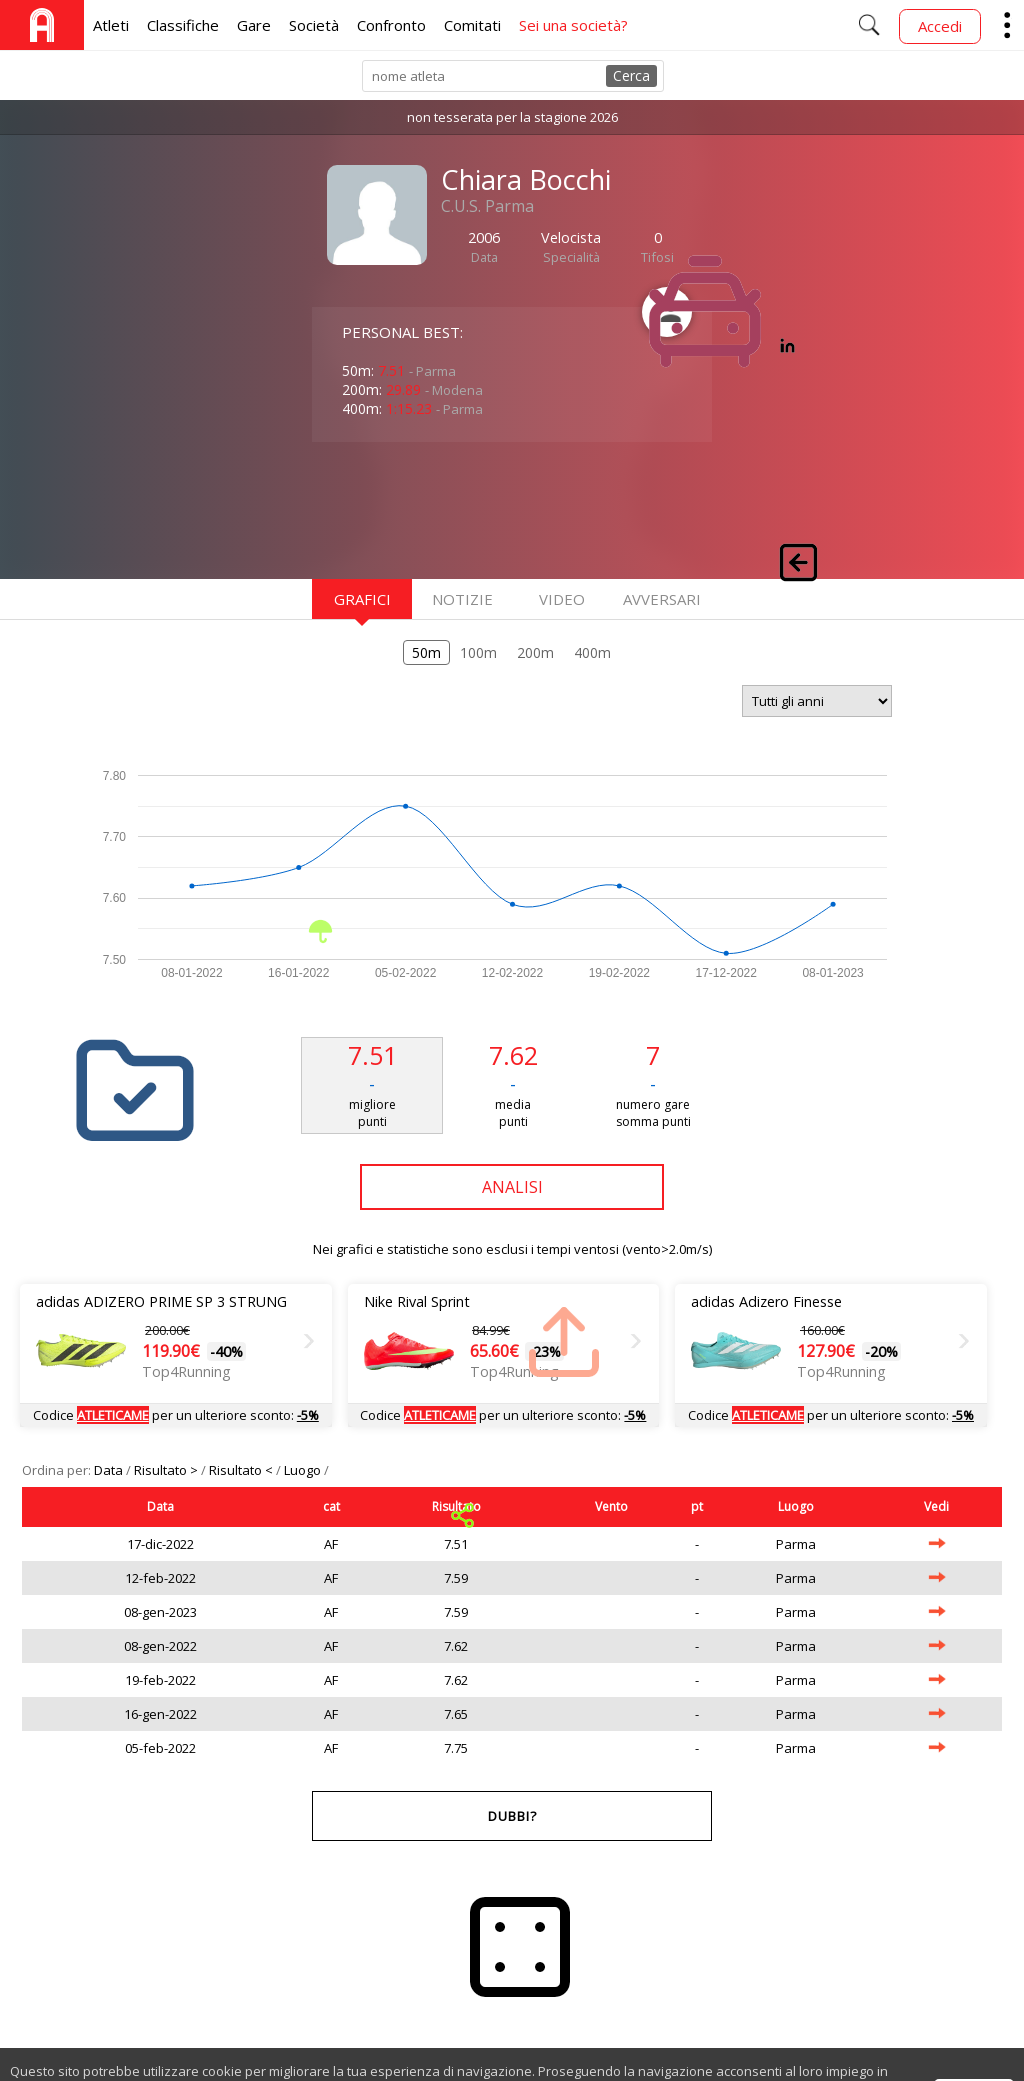  What do you see at coordinates (798, 562) in the screenshot?
I see `go back to the previous screen` at bounding box center [798, 562].